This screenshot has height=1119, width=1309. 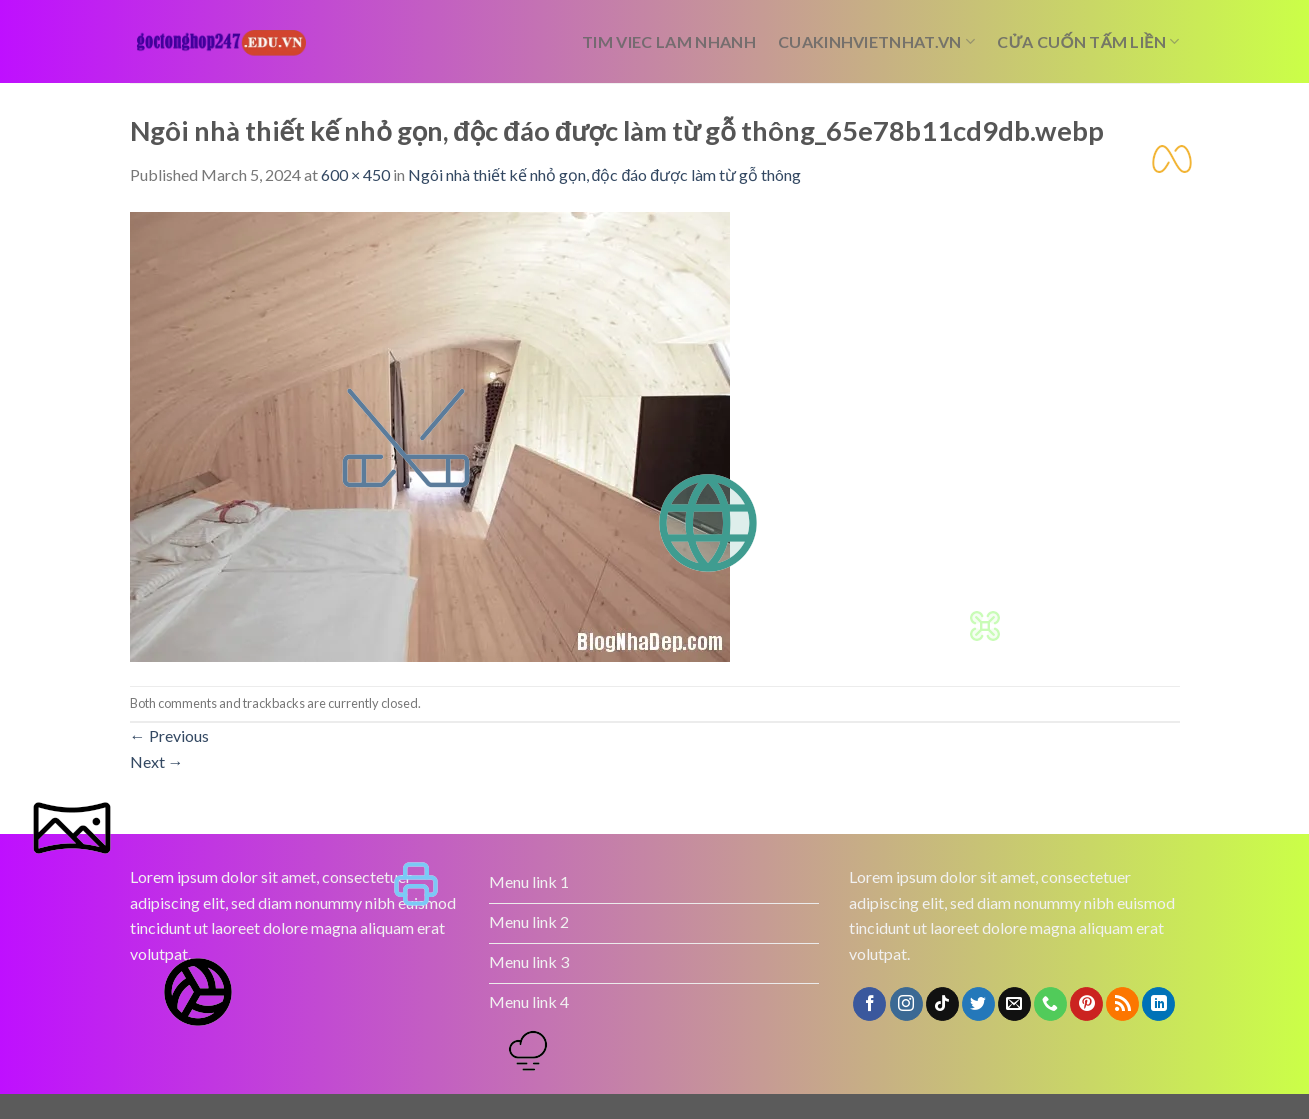 What do you see at coordinates (1172, 159) in the screenshot?
I see `meta company logo` at bounding box center [1172, 159].